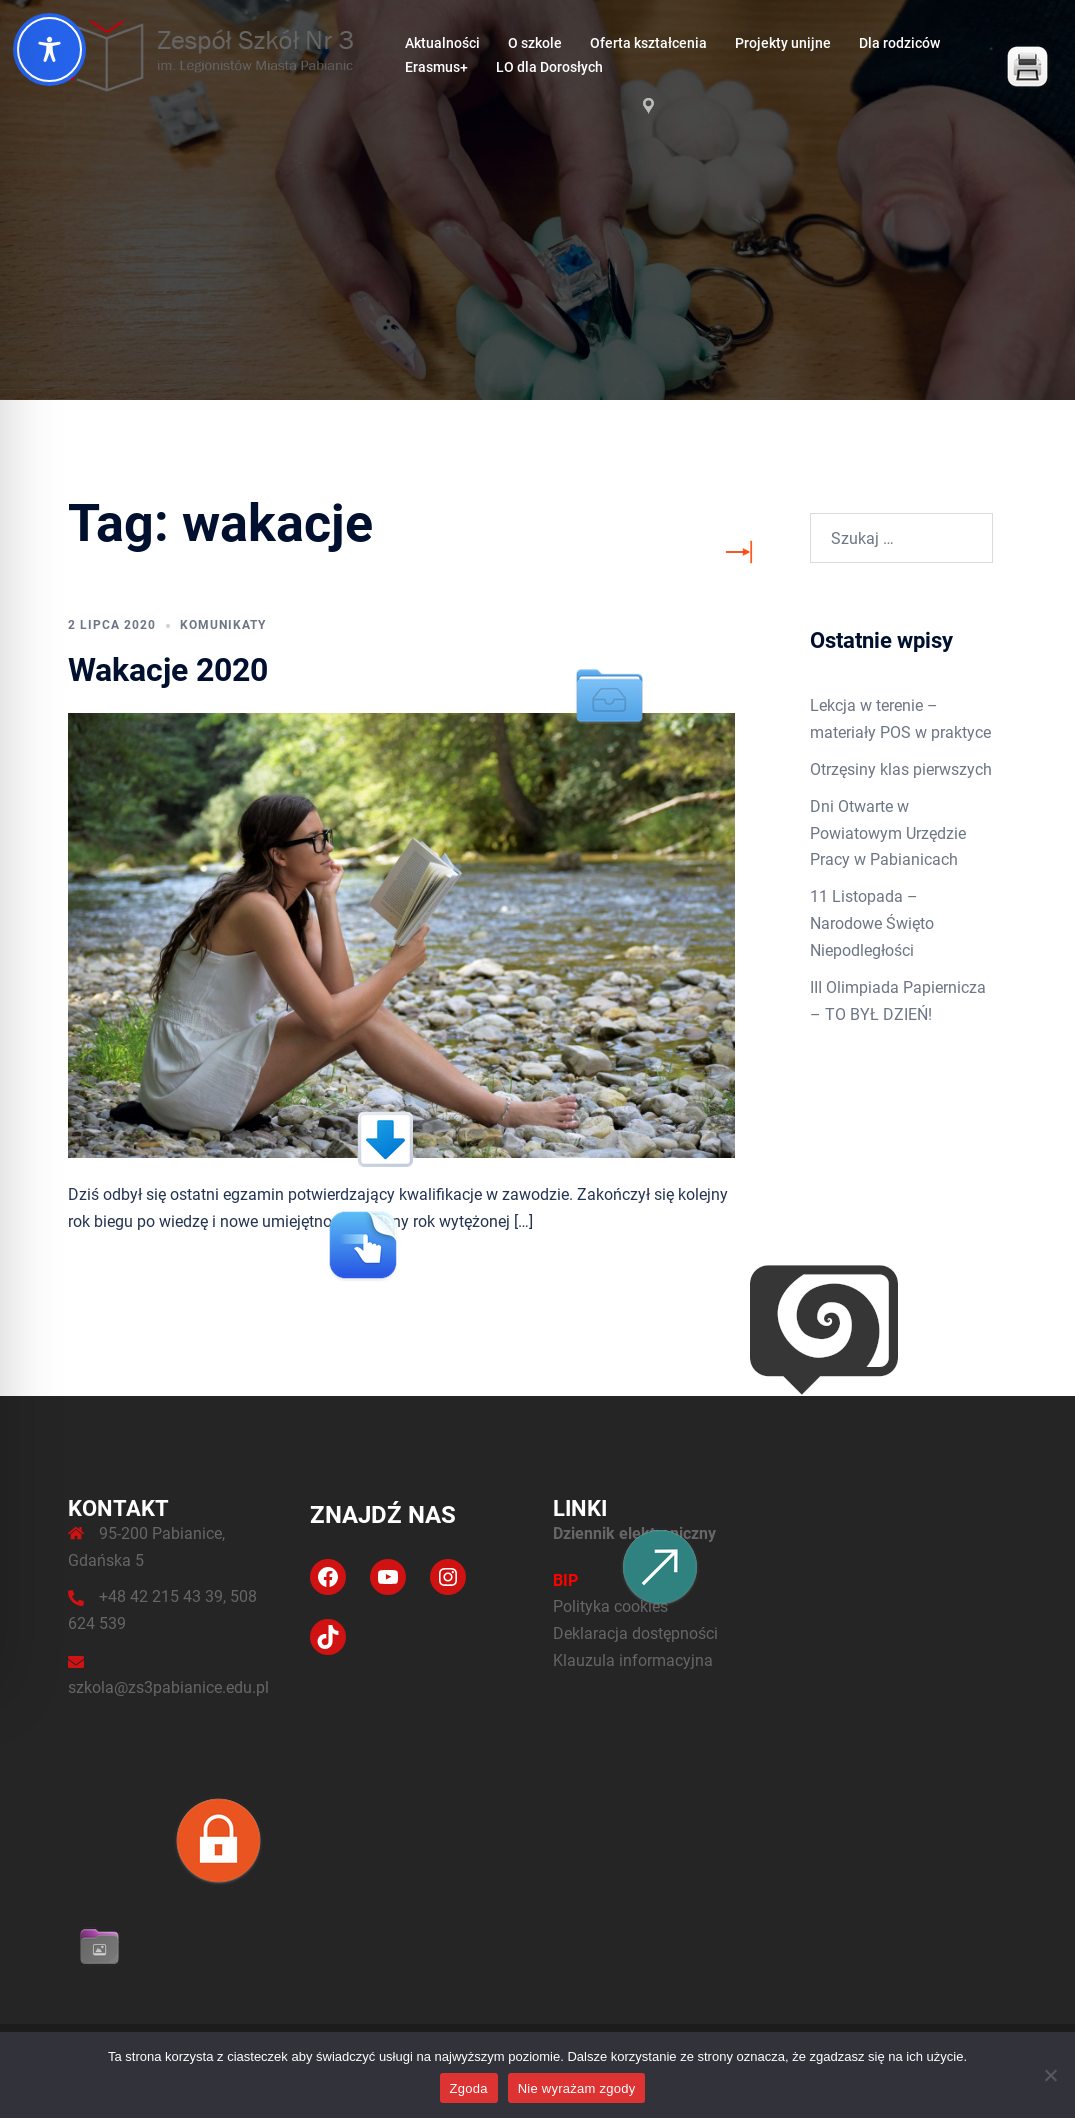  I want to click on open printer settings and preferences, so click(1027, 66).